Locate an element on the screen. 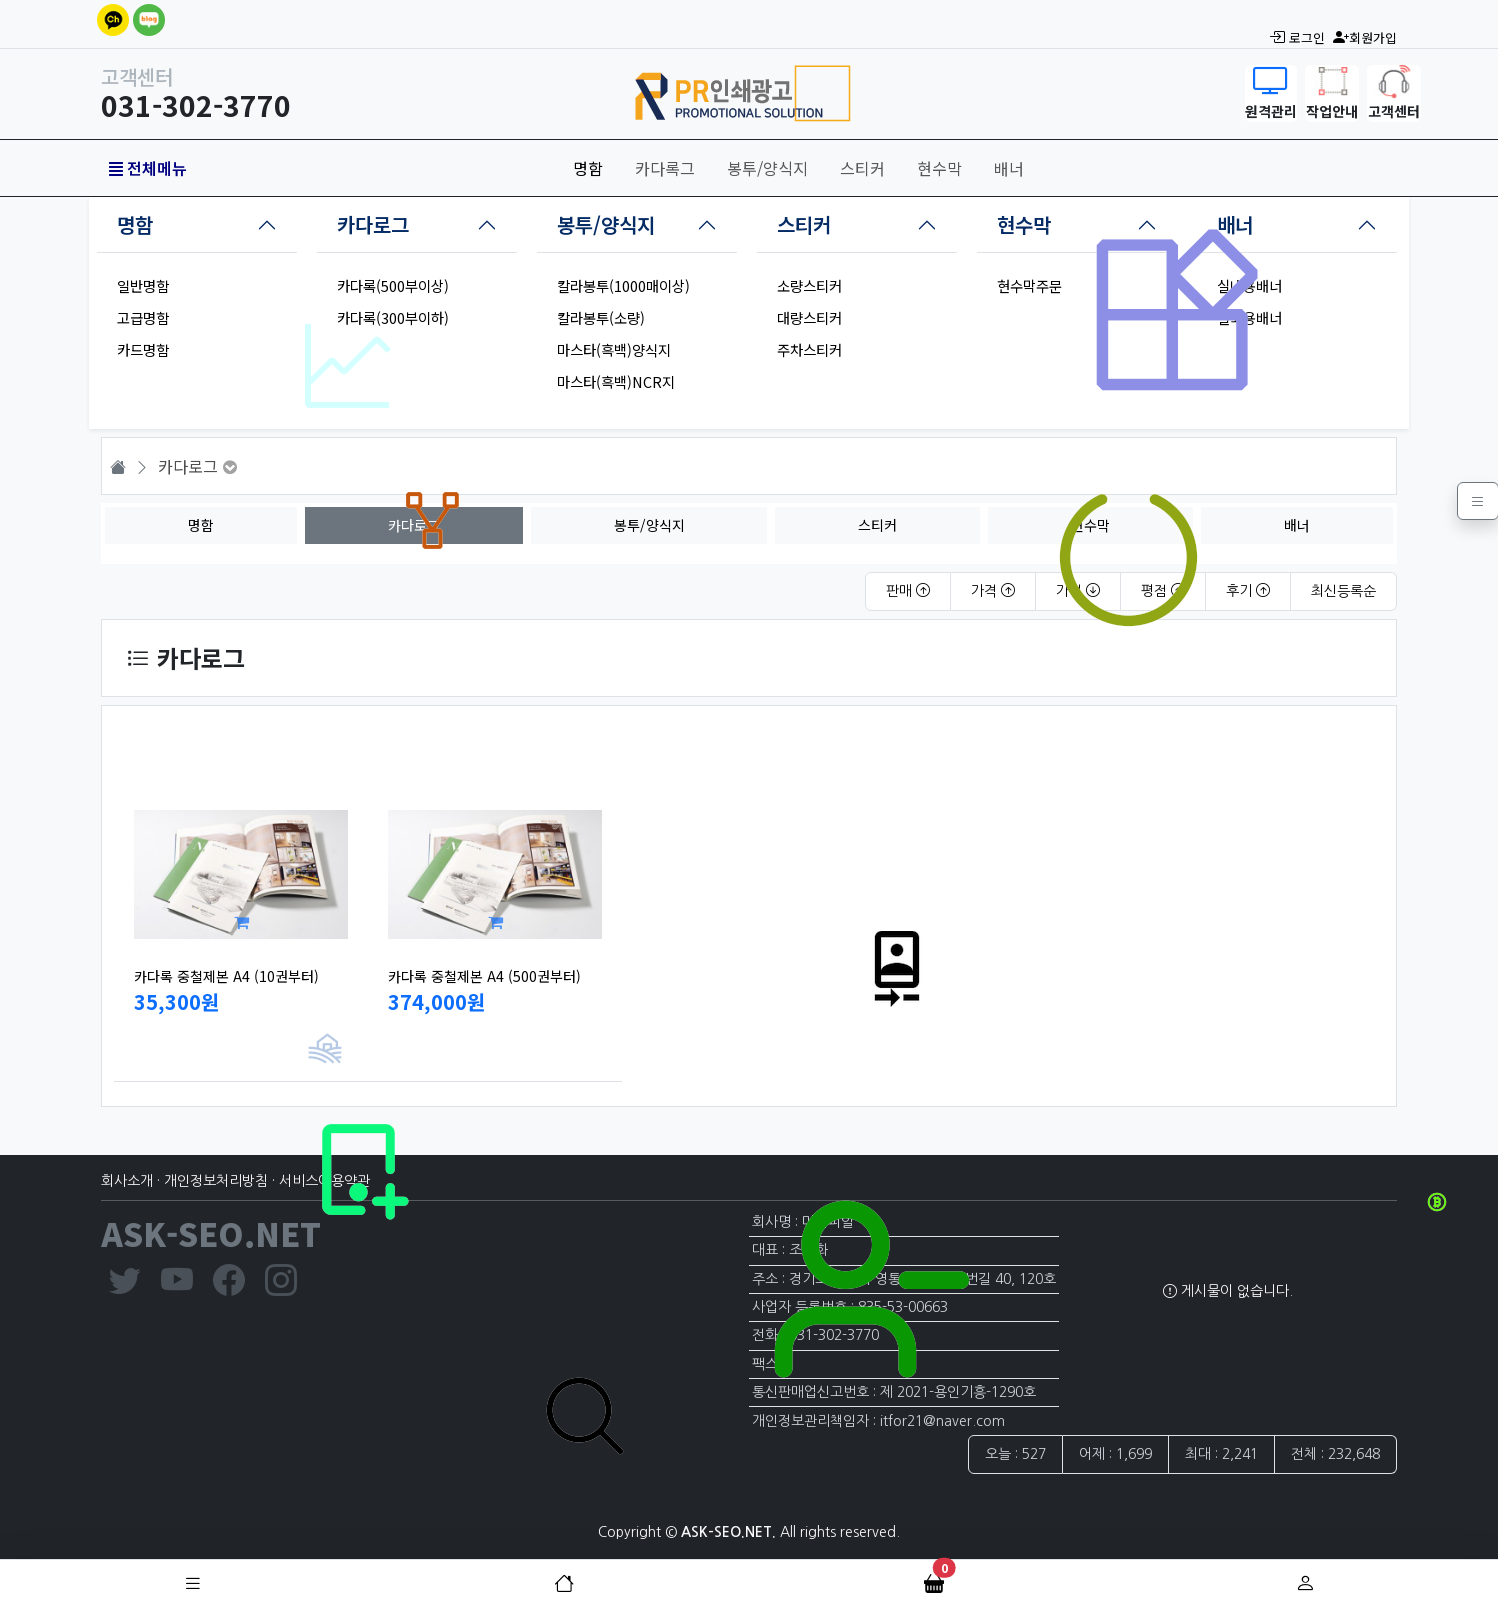  access farm or agricultural features is located at coordinates (325, 1049).